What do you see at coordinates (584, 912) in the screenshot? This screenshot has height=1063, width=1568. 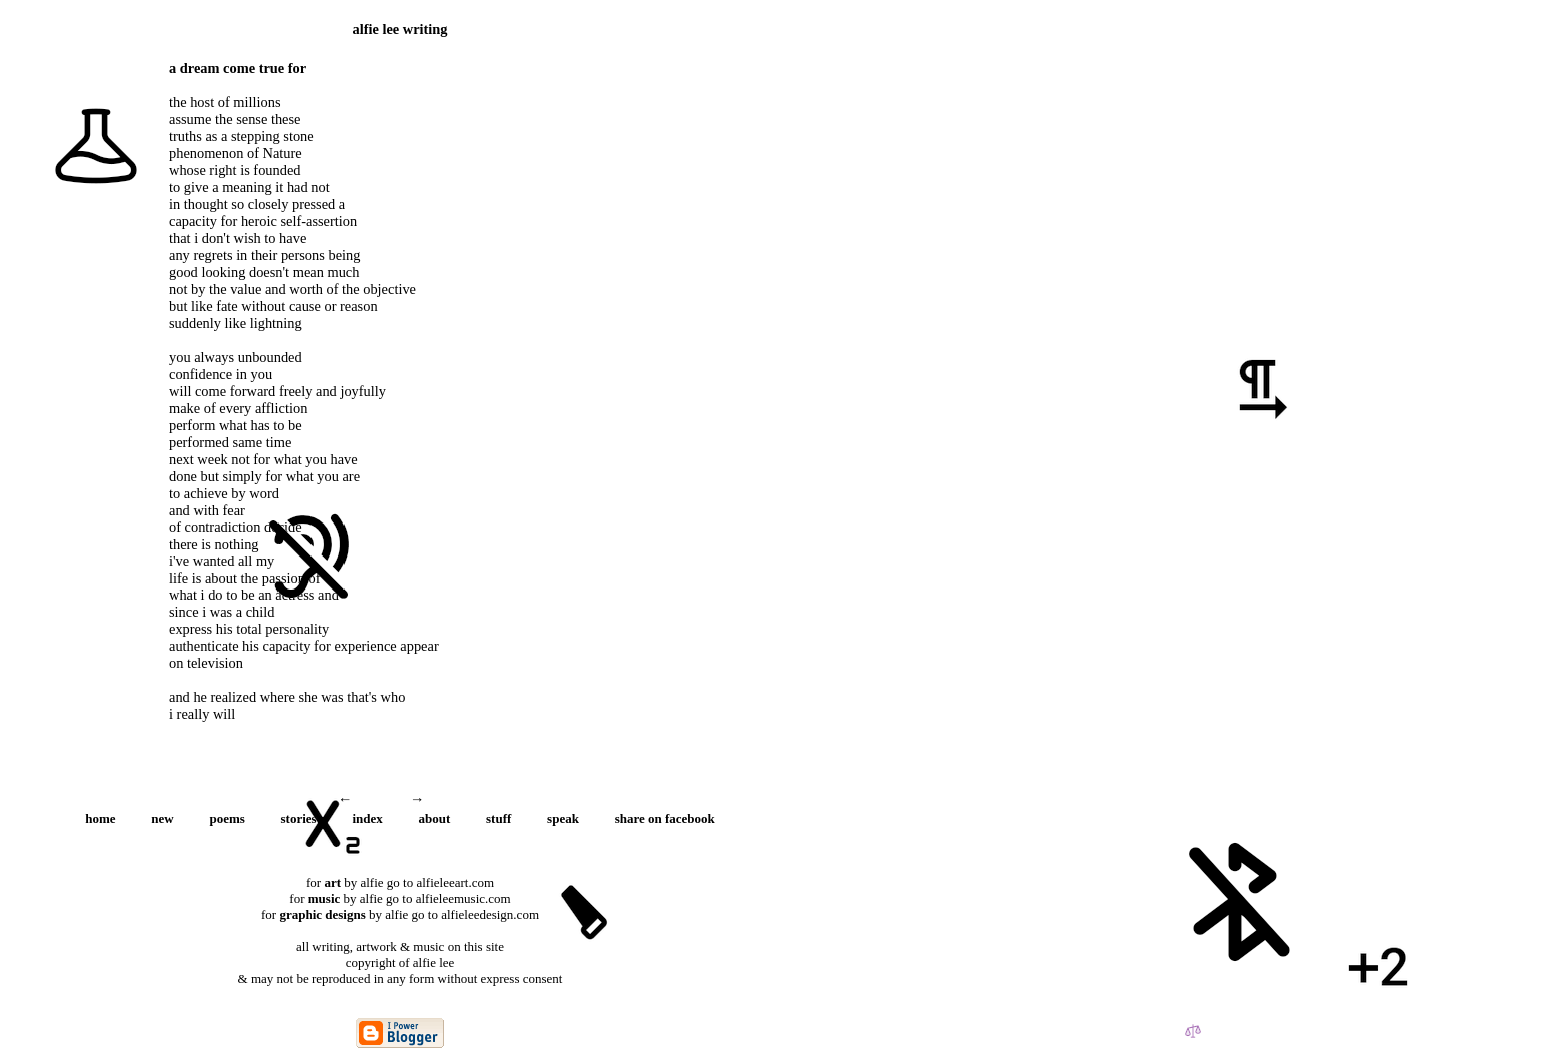 I see `find carpentry or woodworking services` at bounding box center [584, 912].